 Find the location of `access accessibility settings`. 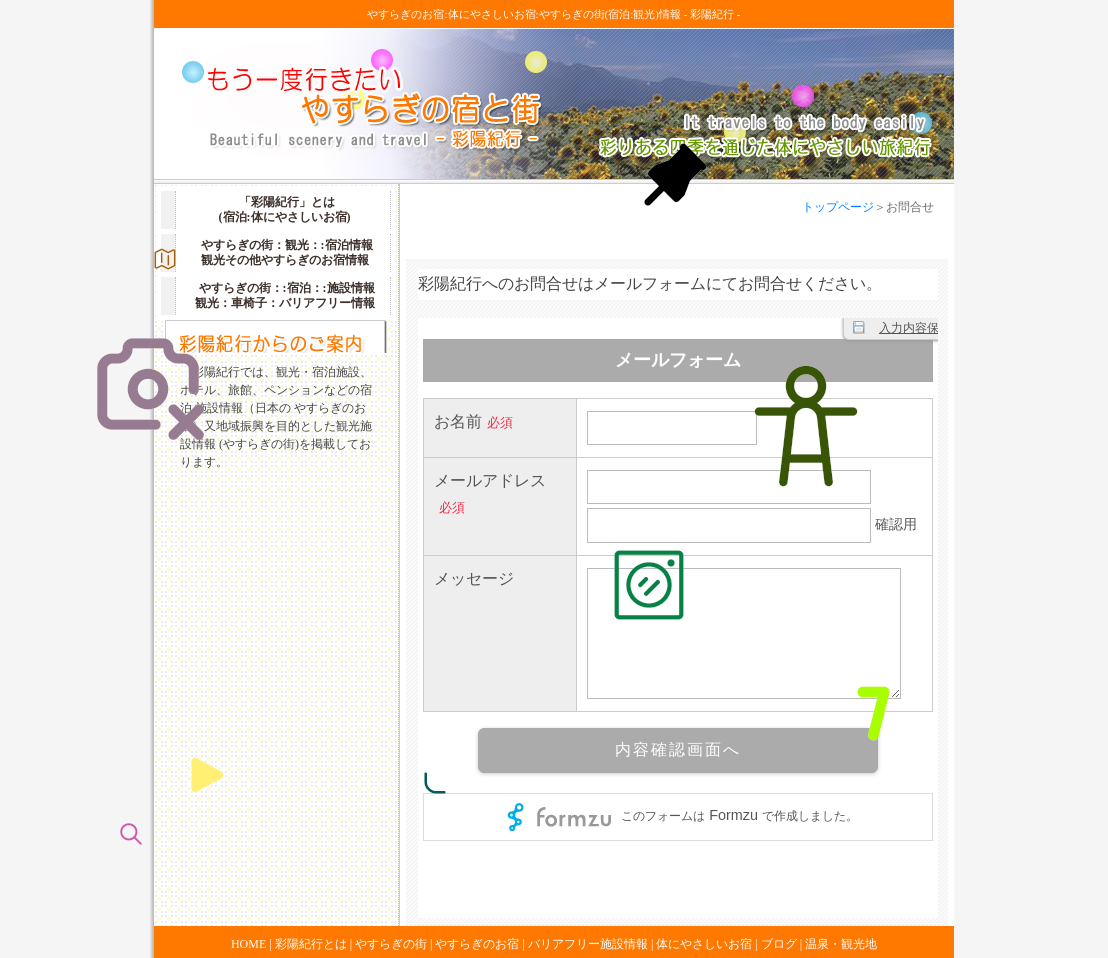

access accessibility settings is located at coordinates (806, 425).